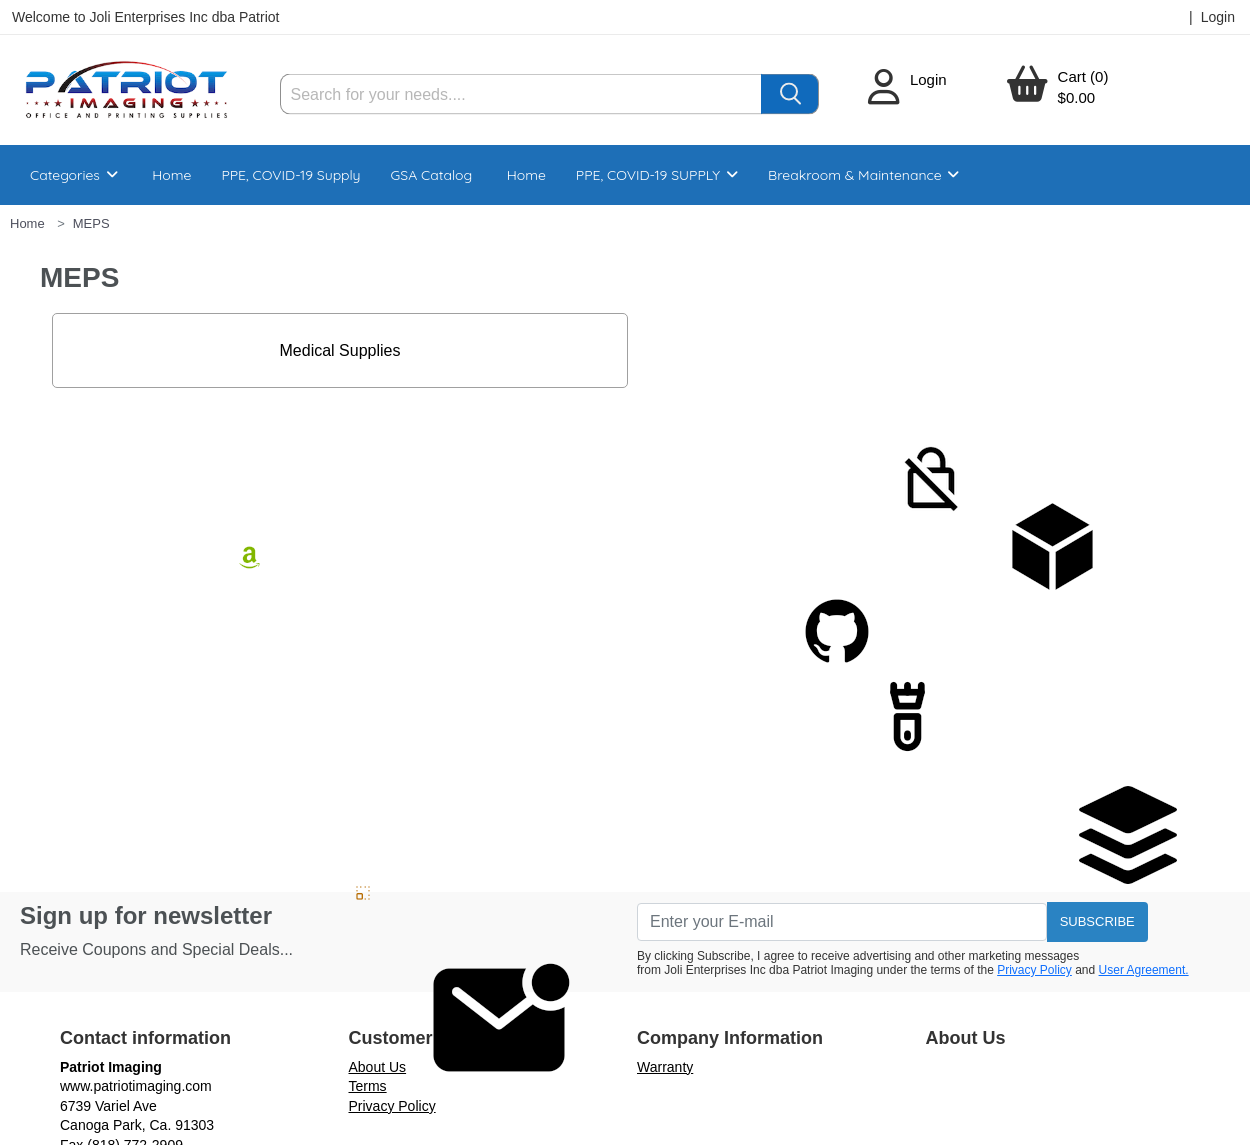 The image size is (1250, 1145). Describe the element at coordinates (249, 557) in the screenshot. I see `open the Amazon app or website` at that location.